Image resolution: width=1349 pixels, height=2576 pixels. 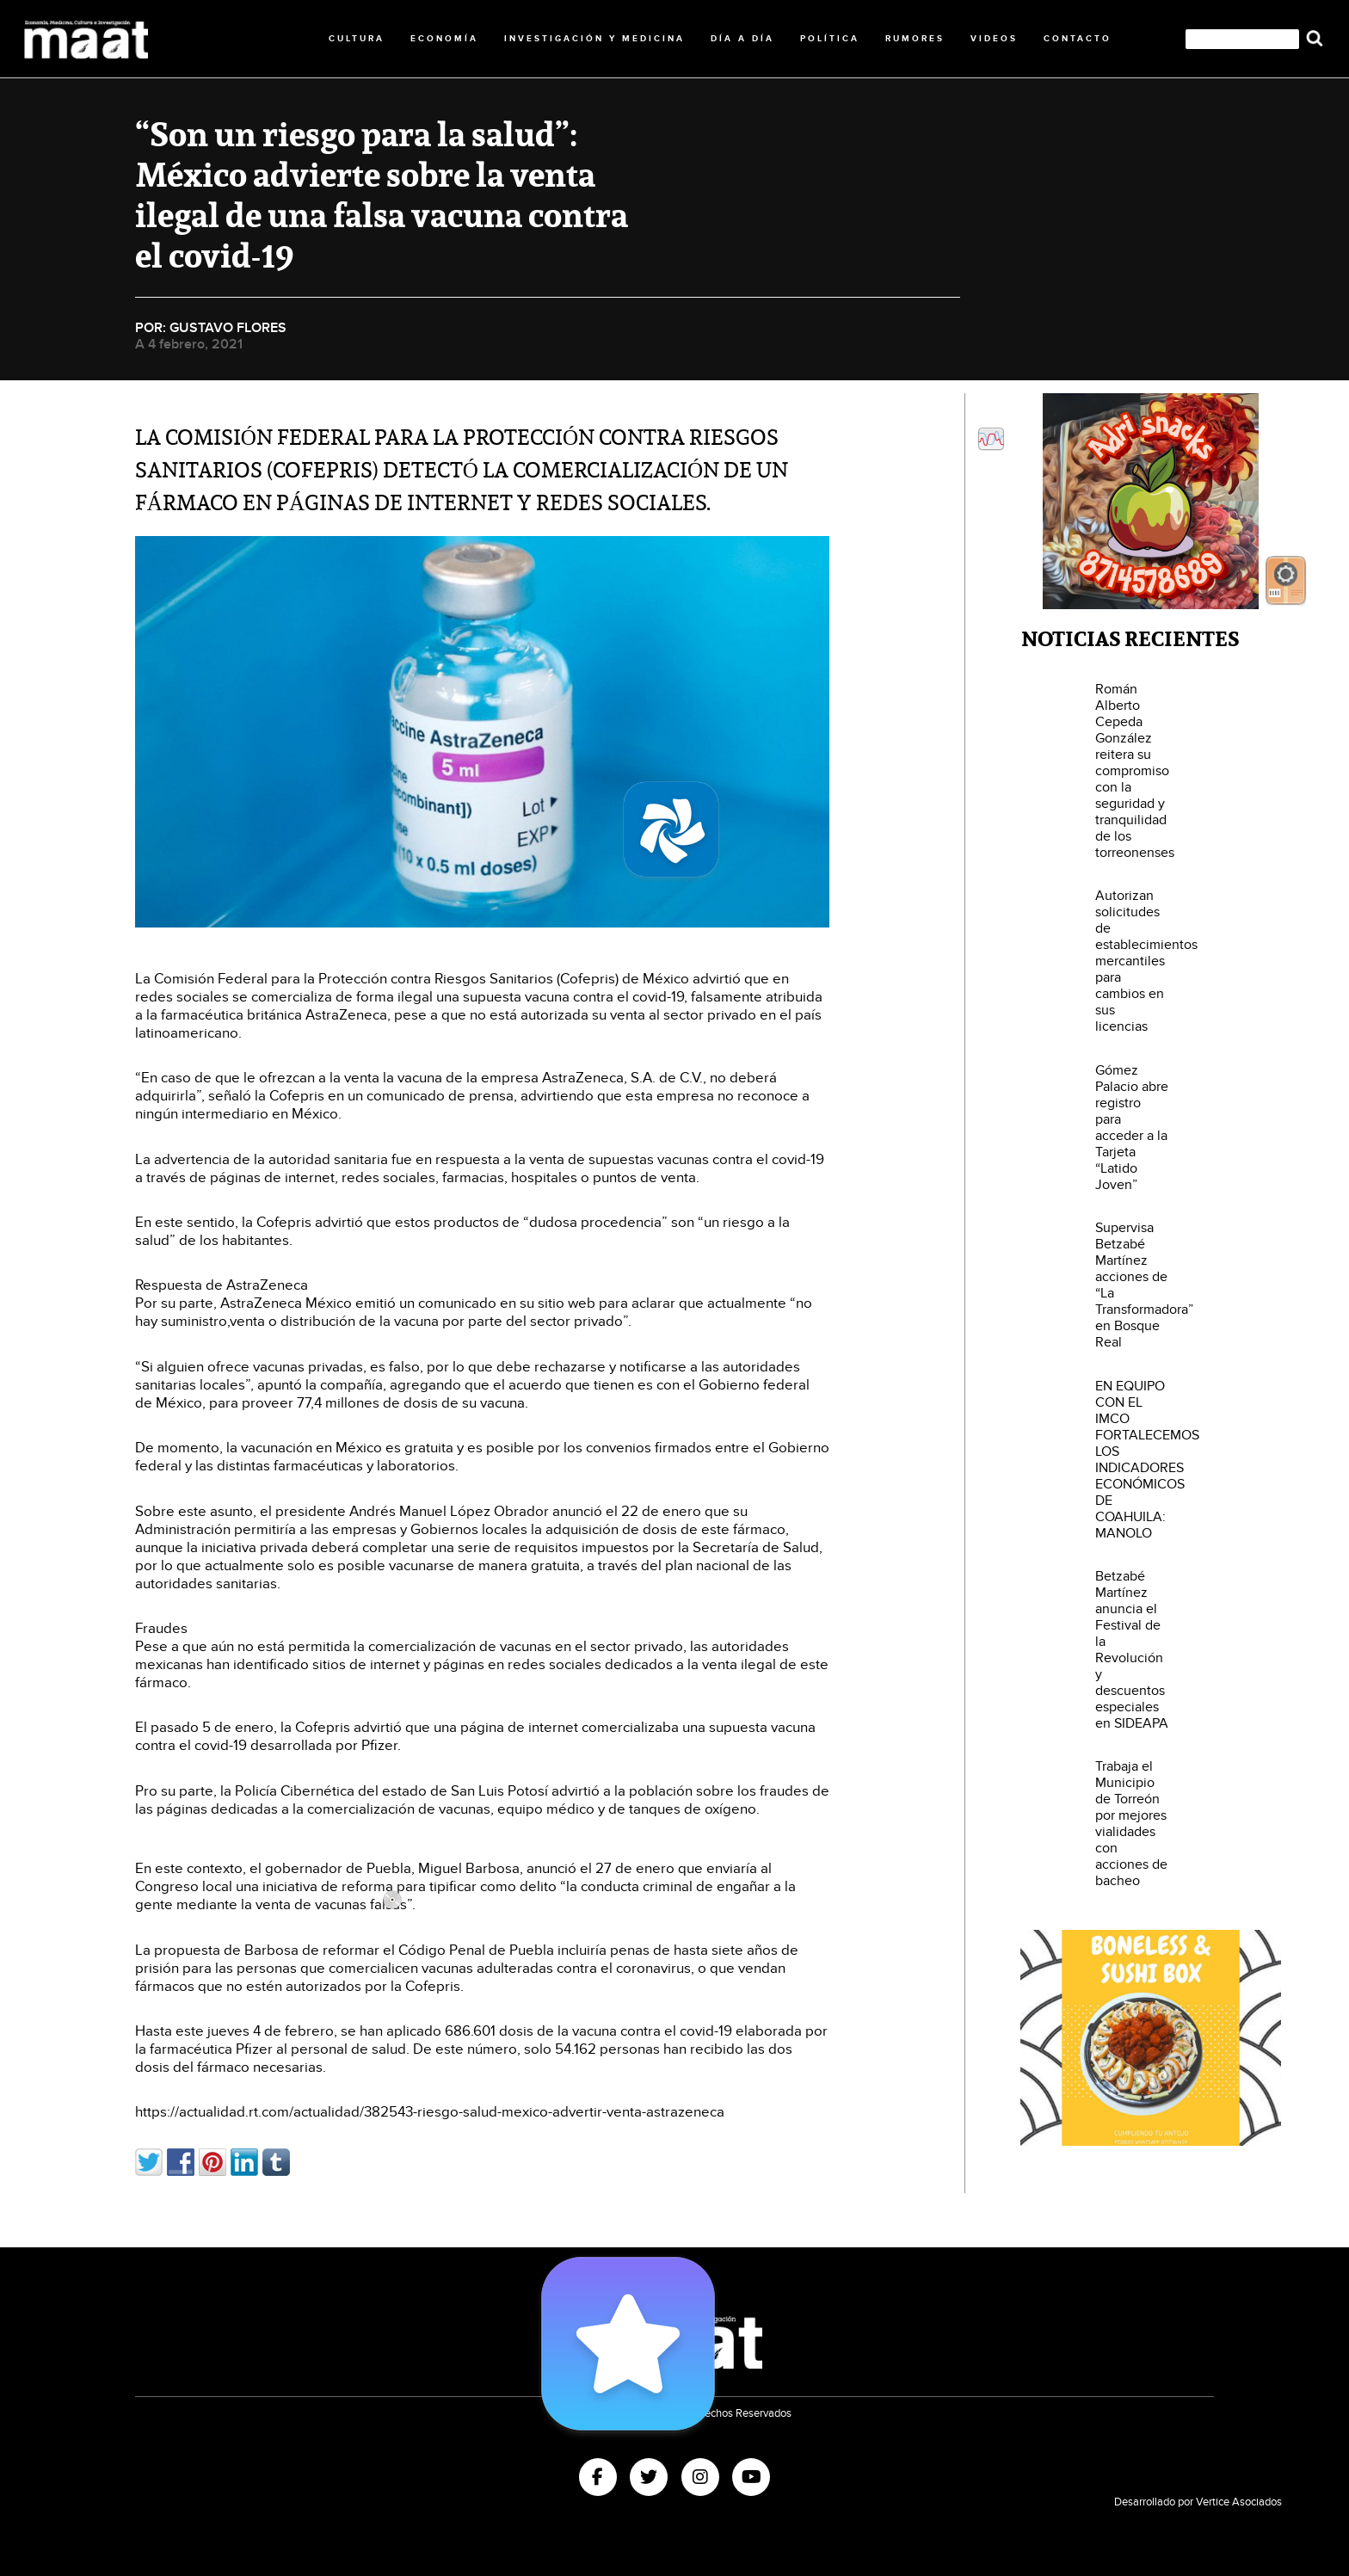 What do you see at coordinates (628, 2344) in the screenshot?
I see `open StarUML modeling application` at bounding box center [628, 2344].